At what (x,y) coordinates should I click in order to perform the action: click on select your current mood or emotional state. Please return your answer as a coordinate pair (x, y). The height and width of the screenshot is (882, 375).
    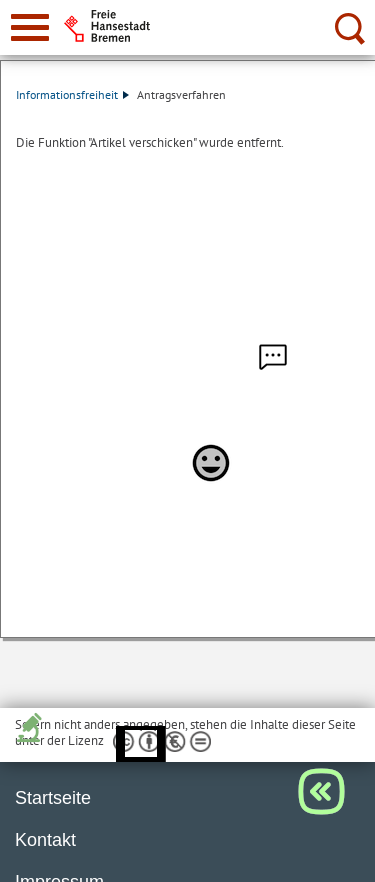
    Looking at the image, I should click on (211, 463).